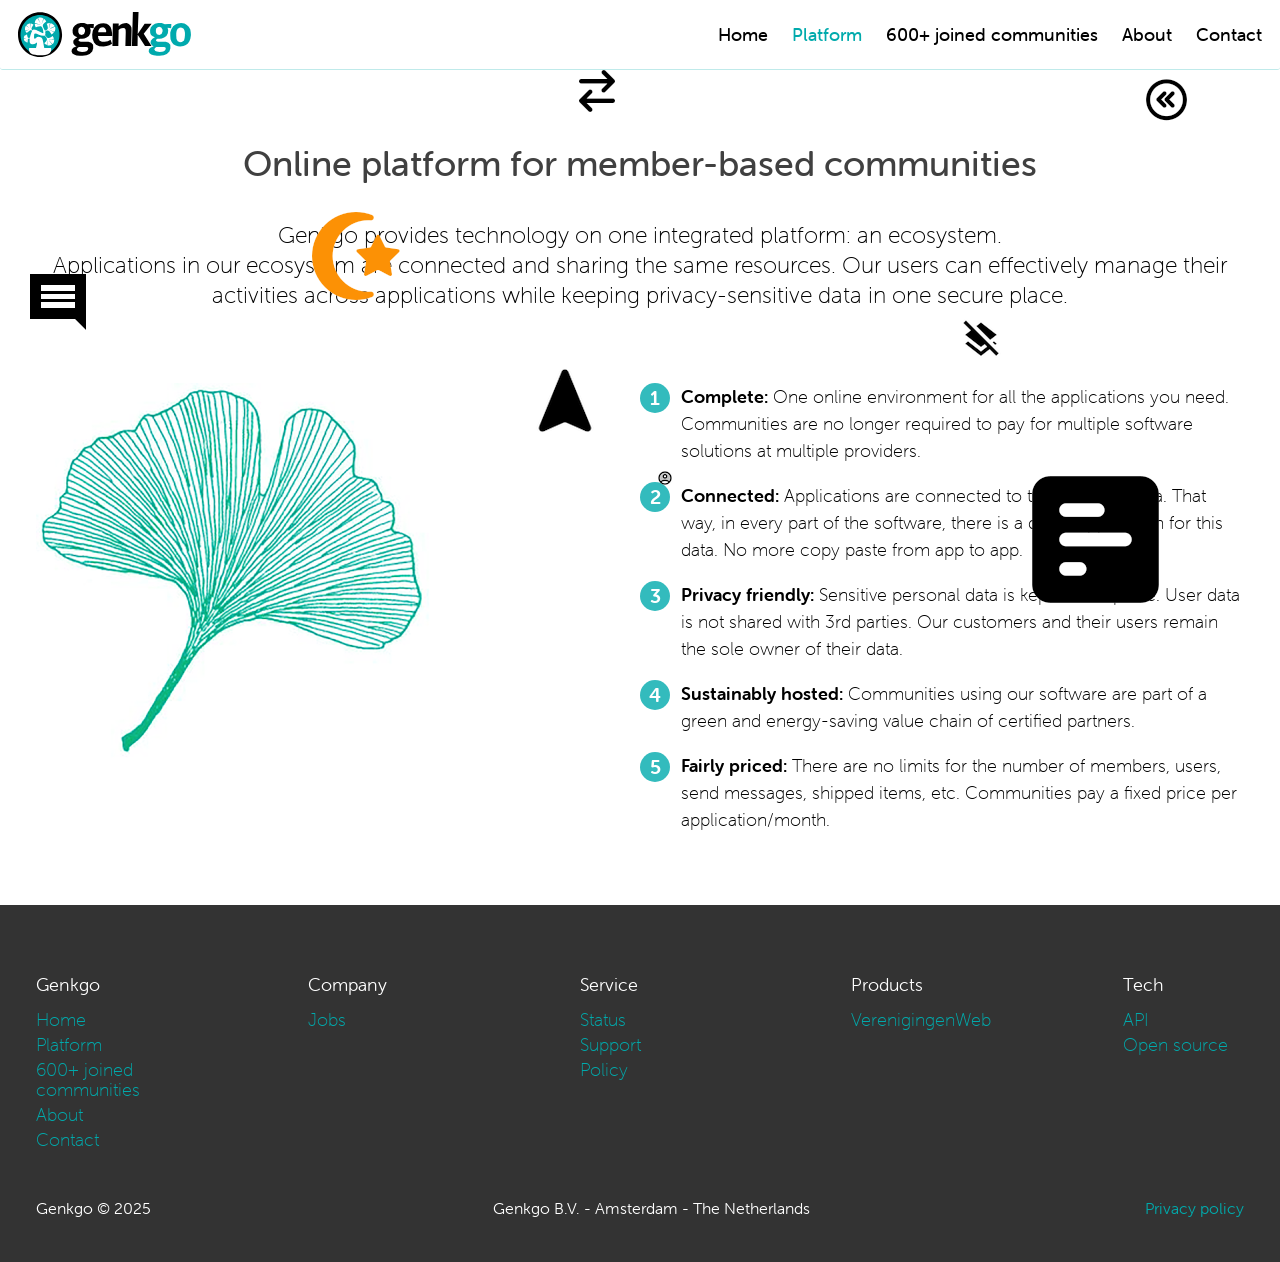 This screenshot has width=1280, height=1262. Describe the element at coordinates (597, 91) in the screenshot. I see `switch between two views or modes` at that location.